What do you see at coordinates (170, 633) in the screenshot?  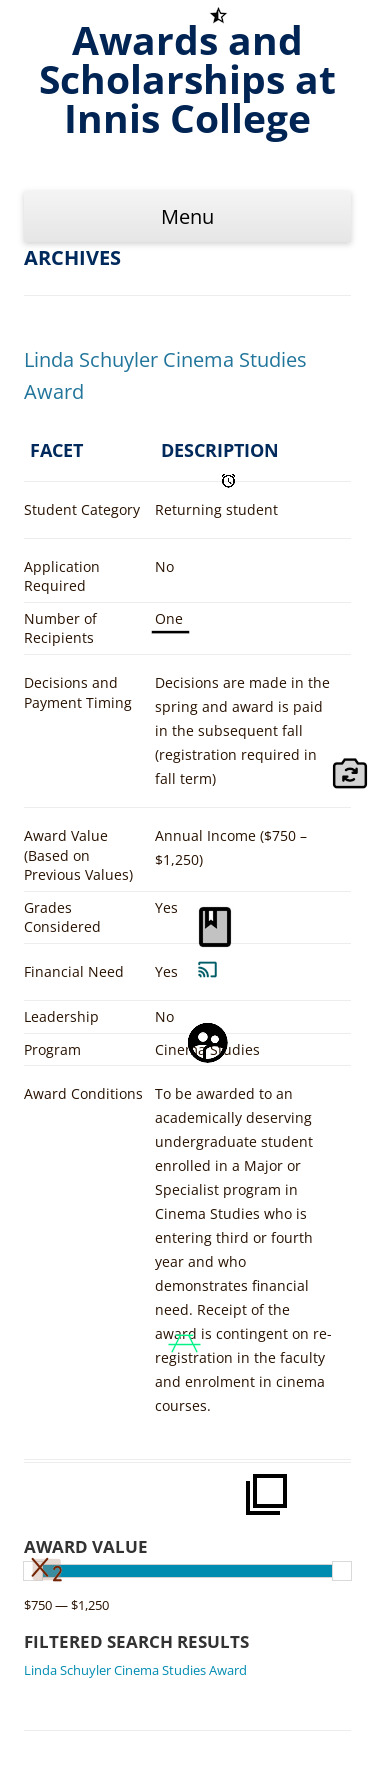 I see `remove an item from a list` at bounding box center [170, 633].